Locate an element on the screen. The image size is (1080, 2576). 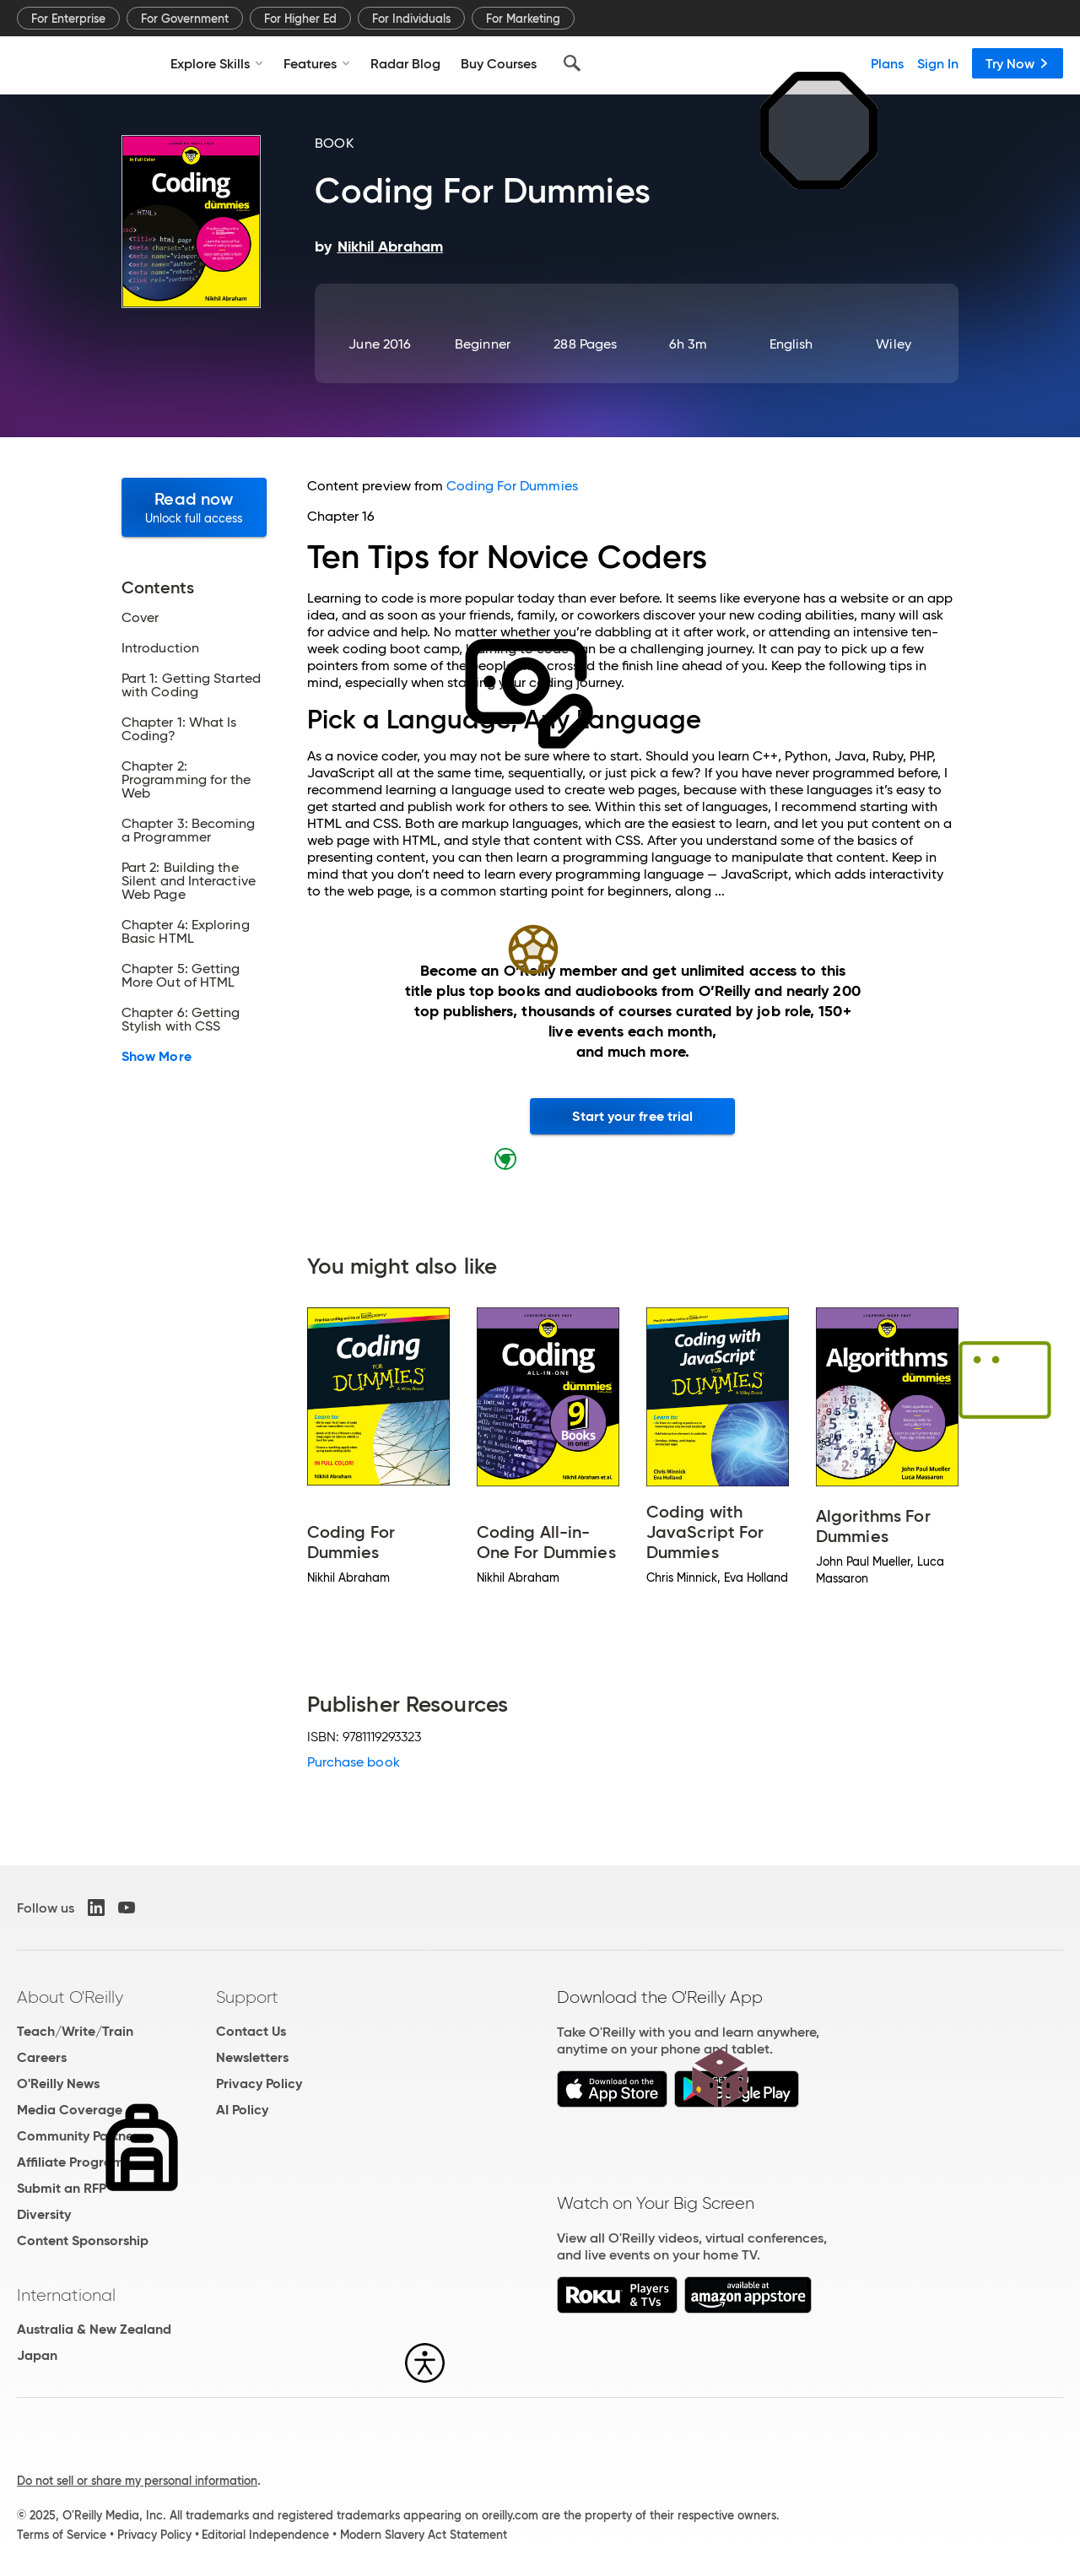
edit payment or transaction details is located at coordinates (526, 681).